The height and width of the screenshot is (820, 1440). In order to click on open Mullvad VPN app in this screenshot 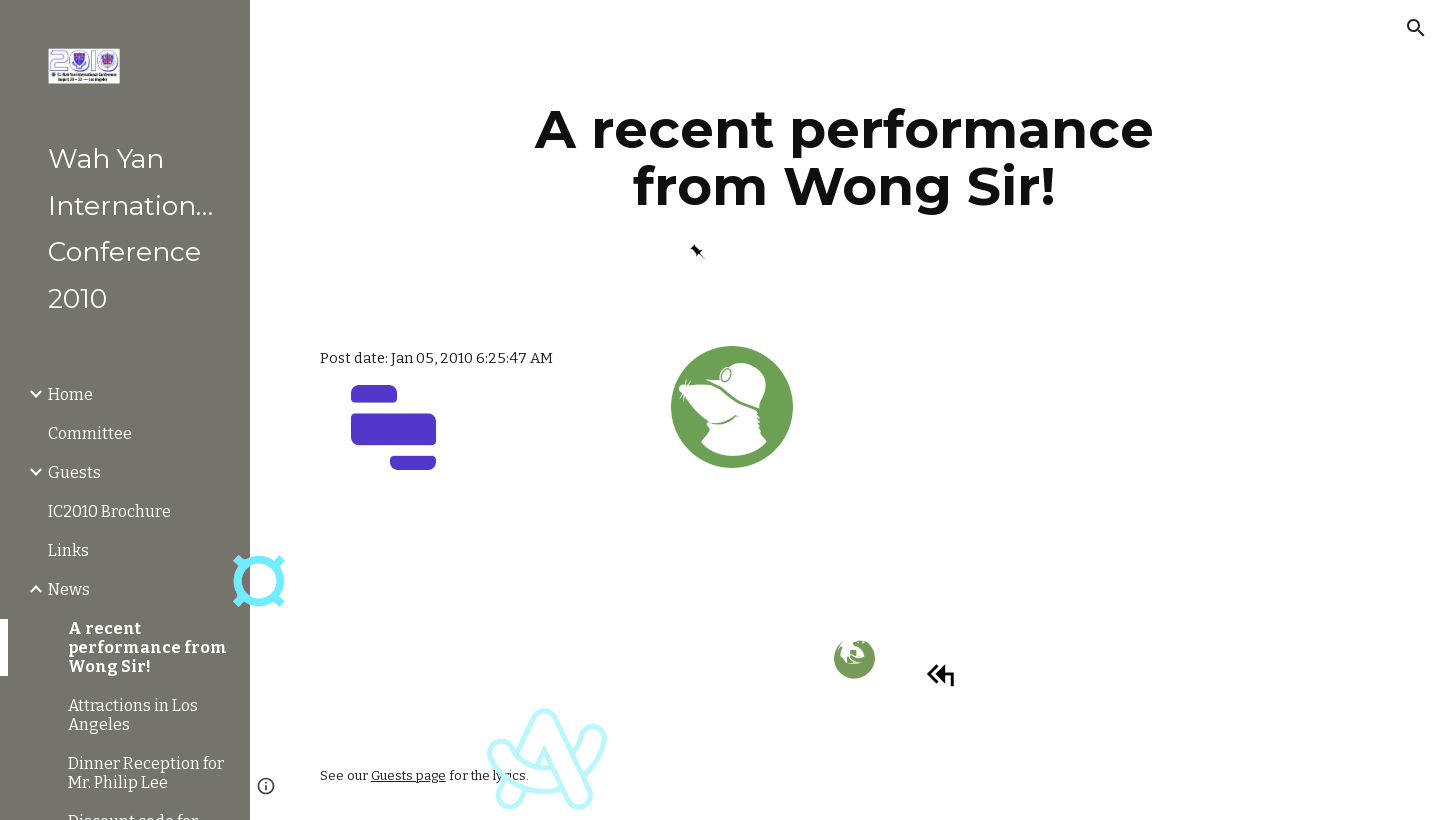, I will do `click(732, 407)`.